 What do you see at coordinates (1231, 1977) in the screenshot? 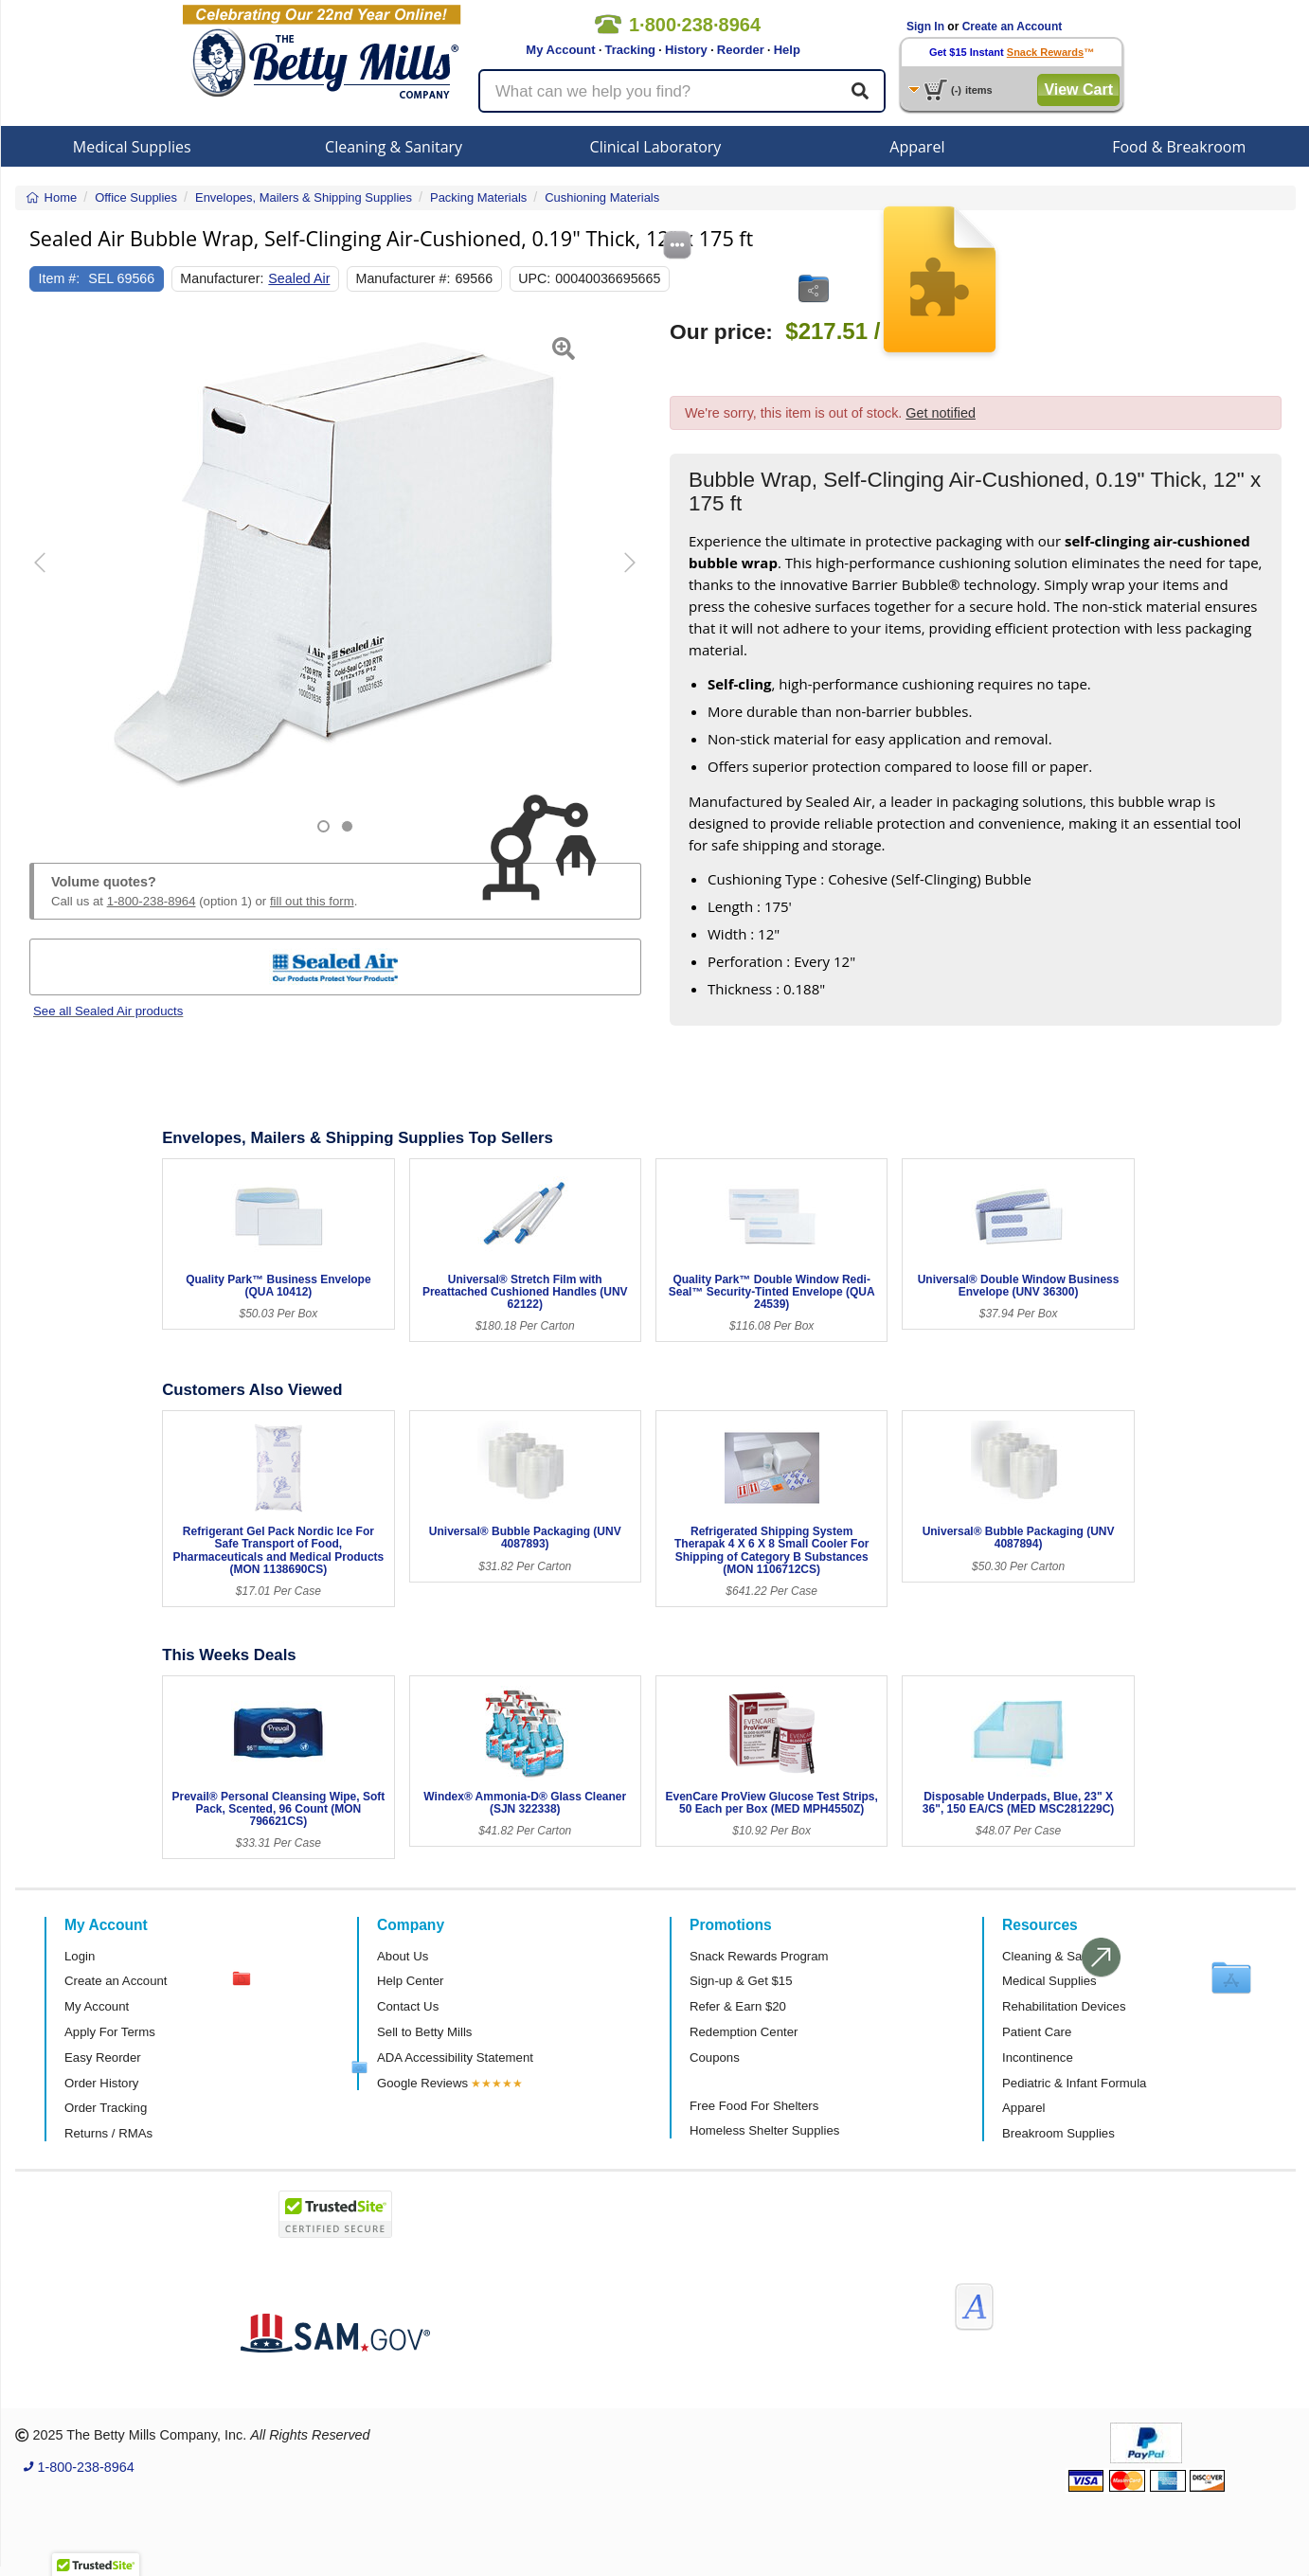
I see `open the applications folder` at bounding box center [1231, 1977].